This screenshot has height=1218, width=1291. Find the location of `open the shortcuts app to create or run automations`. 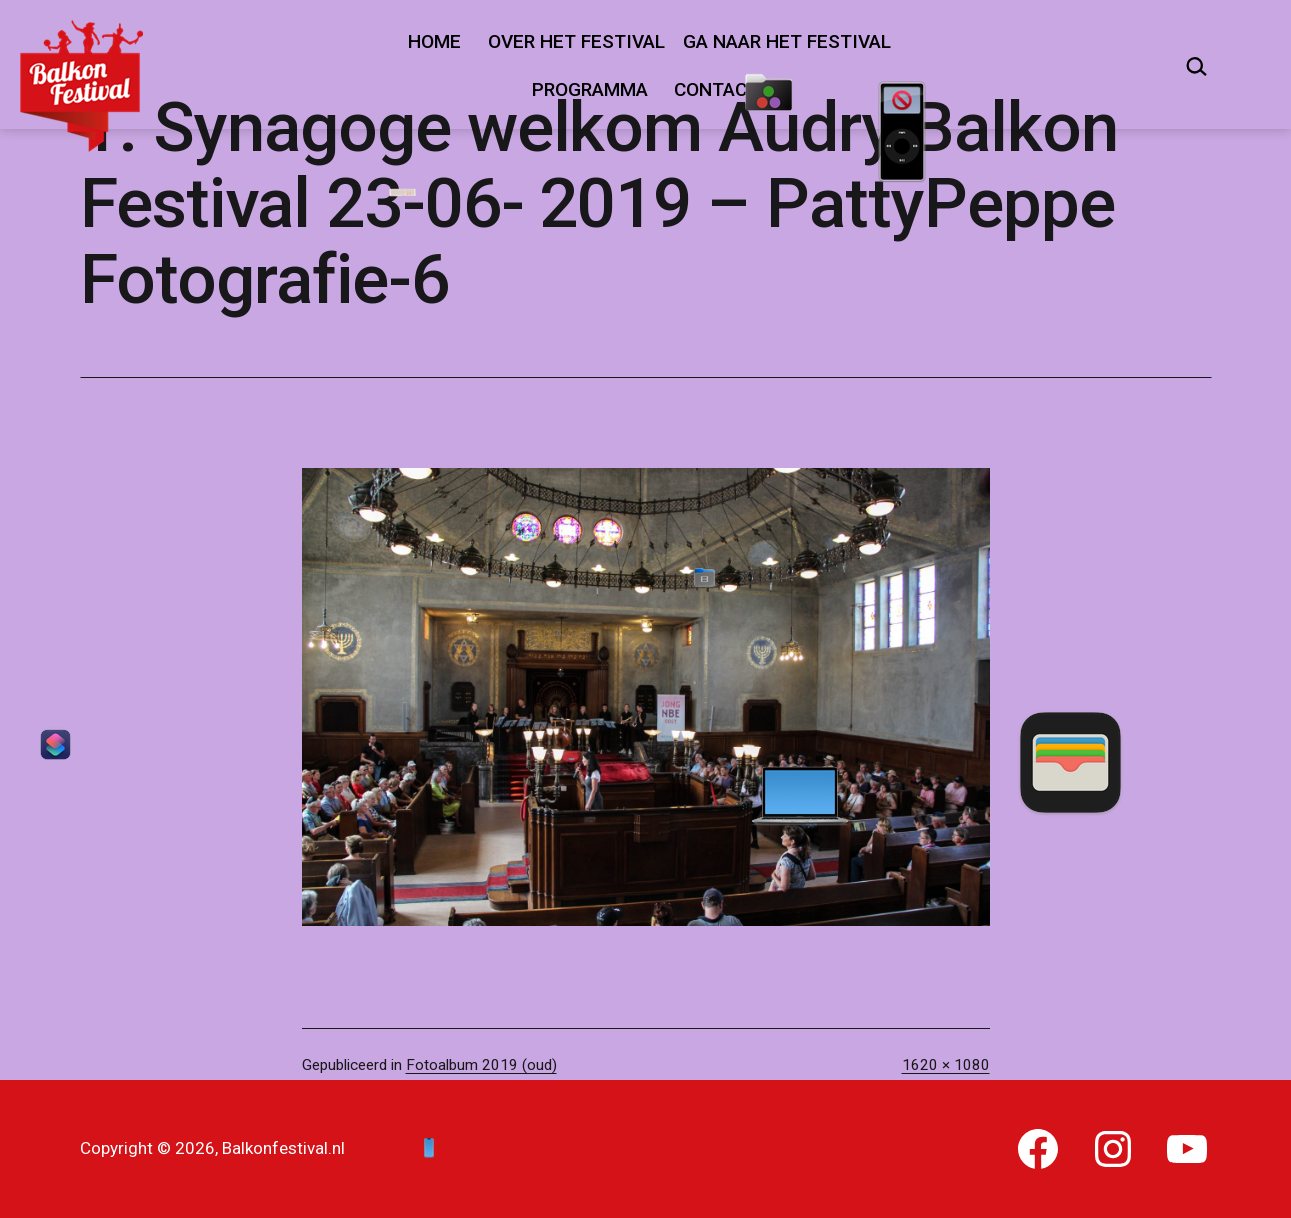

open the shortcuts app to create or run automations is located at coordinates (55, 744).